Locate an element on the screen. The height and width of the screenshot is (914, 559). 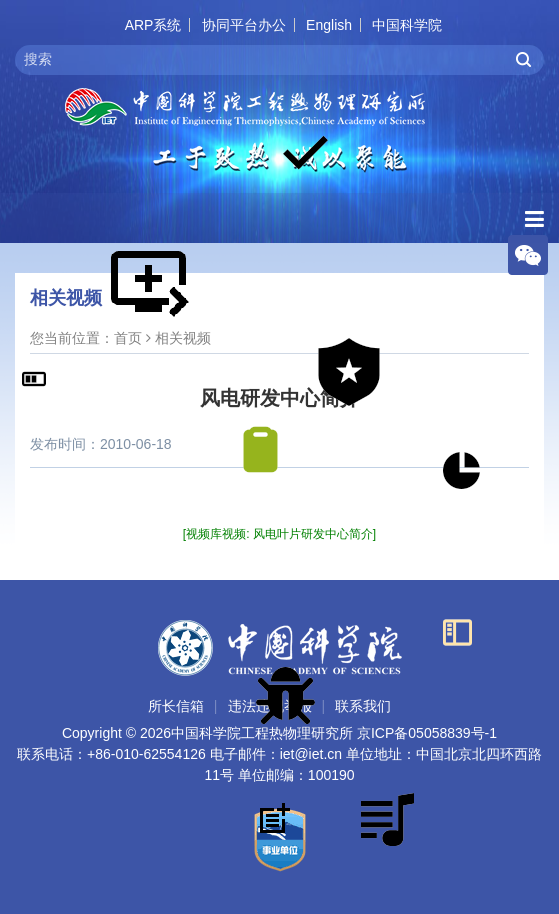
confirm or submit an action is located at coordinates (305, 151).